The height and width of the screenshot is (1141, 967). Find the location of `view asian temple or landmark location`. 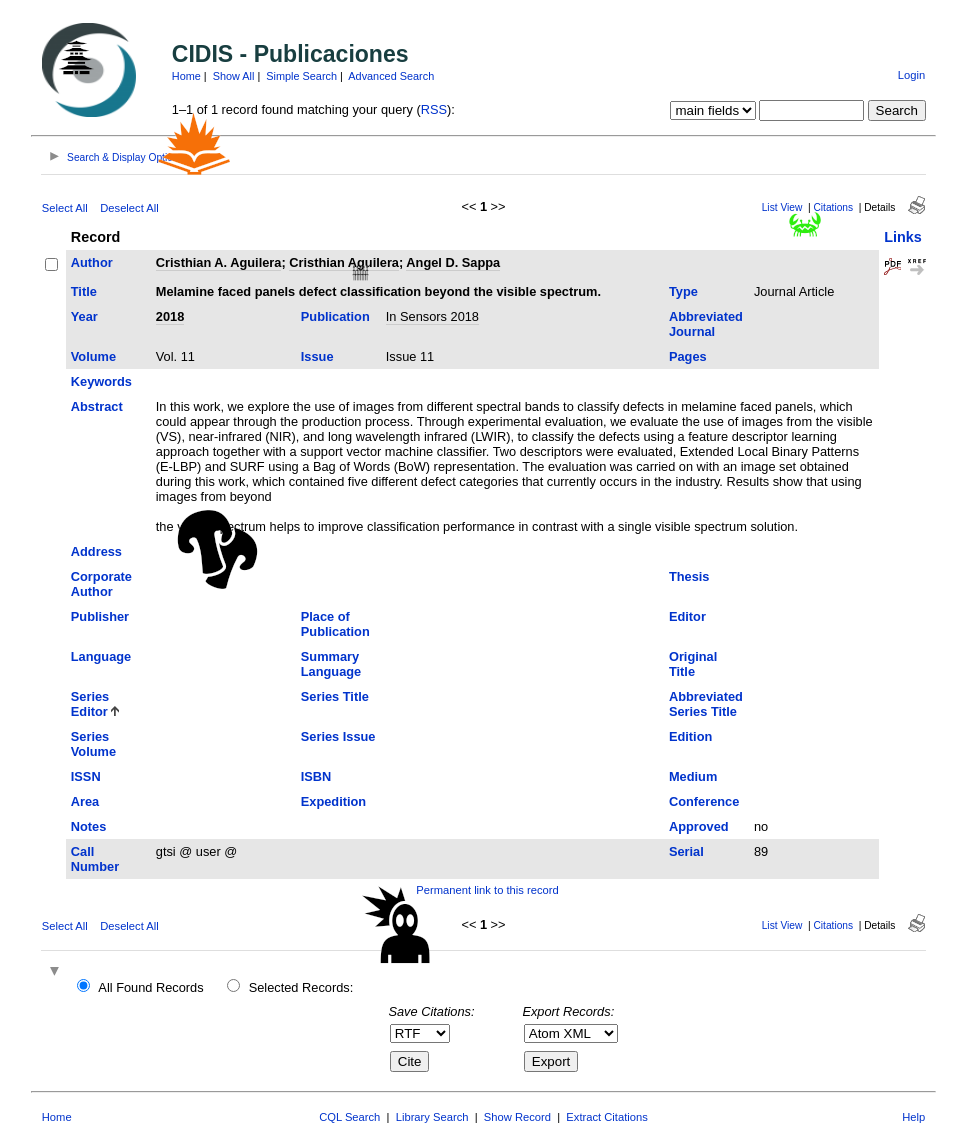

view asian temple or landmark location is located at coordinates (76, 57).